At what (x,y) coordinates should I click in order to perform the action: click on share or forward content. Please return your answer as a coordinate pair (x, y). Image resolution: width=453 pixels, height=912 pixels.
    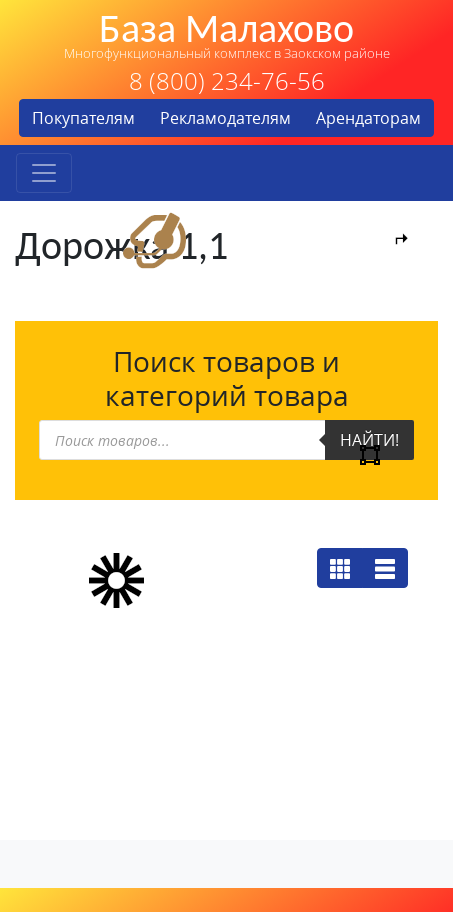
    Looking at the image, I should click on (401, 239).